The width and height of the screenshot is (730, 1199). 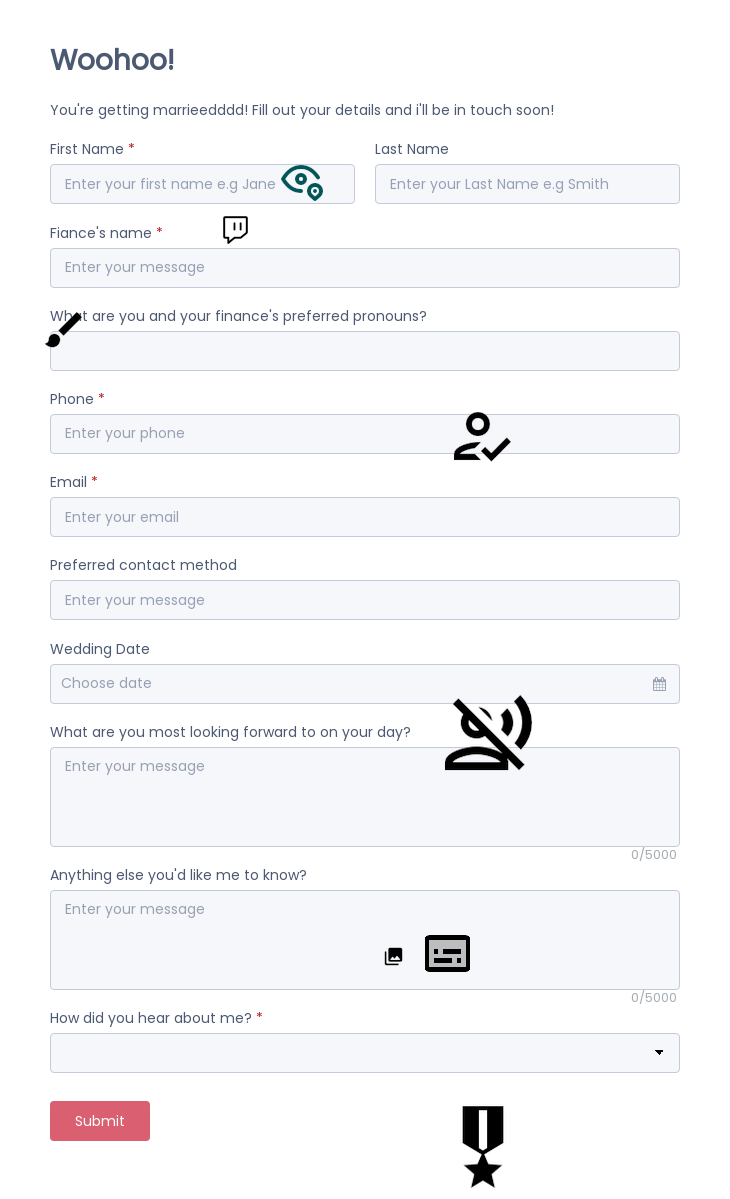 What do you see at coordinates (301, 179) in the screenshot?
I see `pin a view or save current display` at bounding box center [301, 179].